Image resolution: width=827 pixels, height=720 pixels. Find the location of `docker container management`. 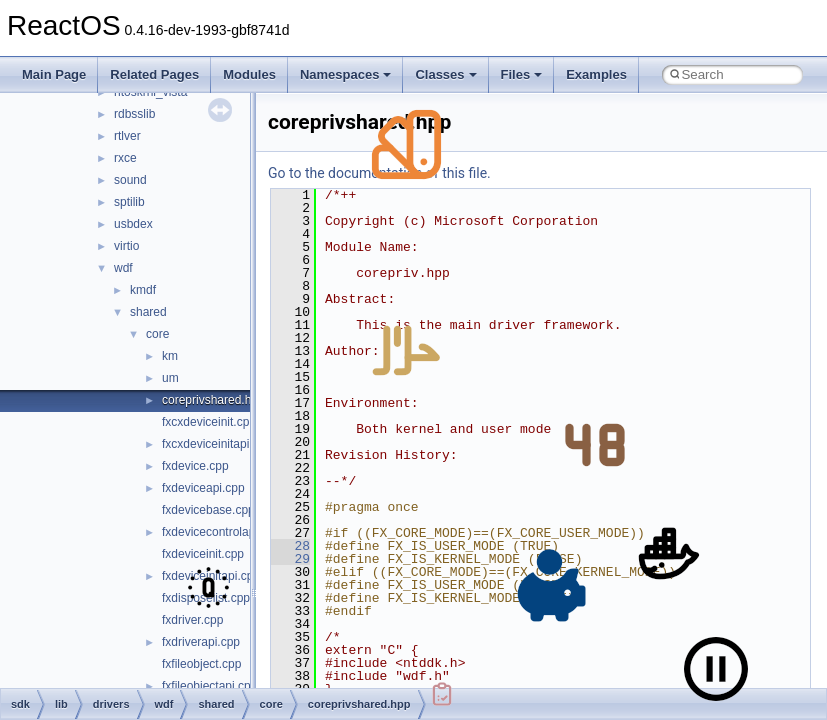

docker container management is located at coordinates (667, 553).